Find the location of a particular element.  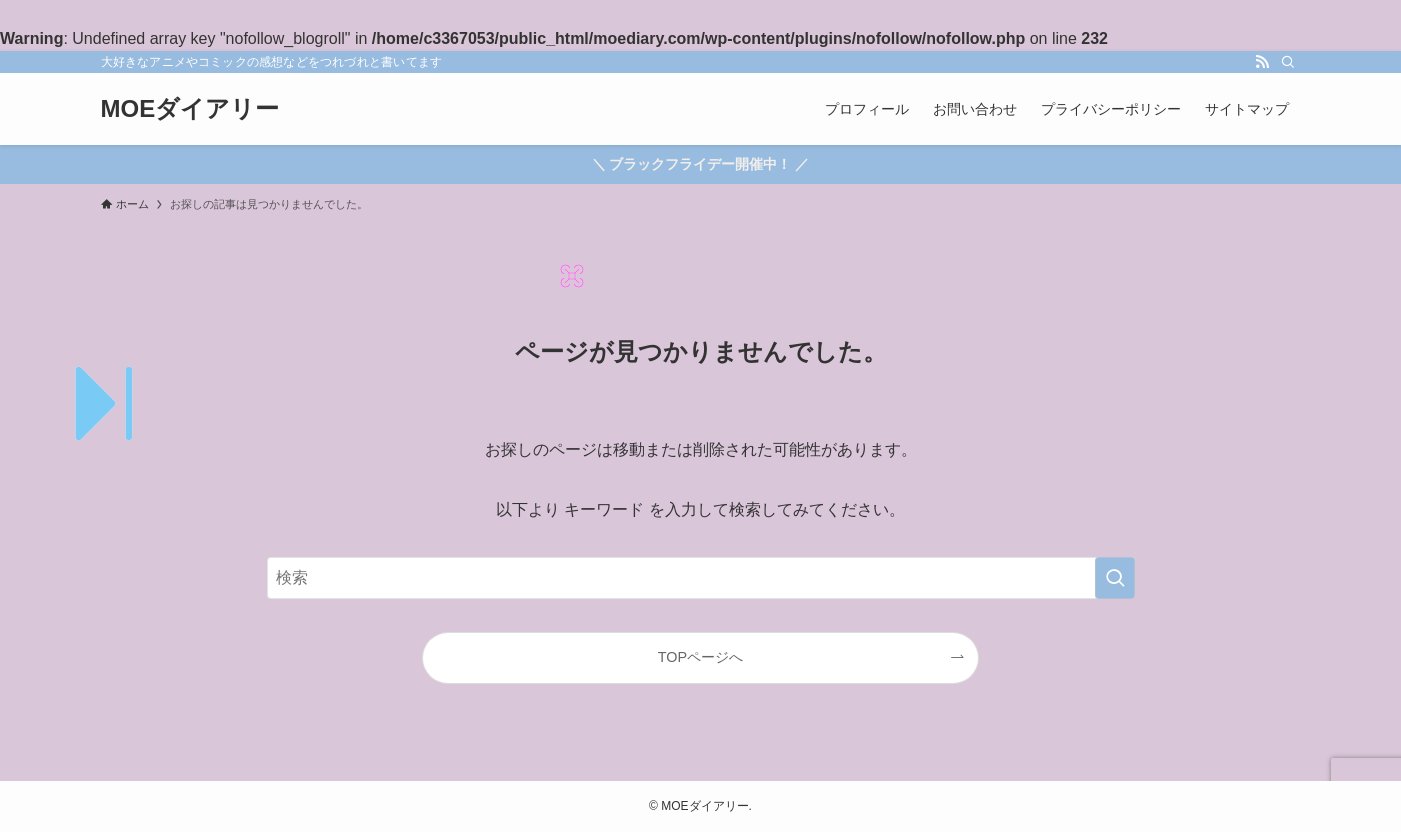

skip to next track or item is located at coordinates (105, 403).